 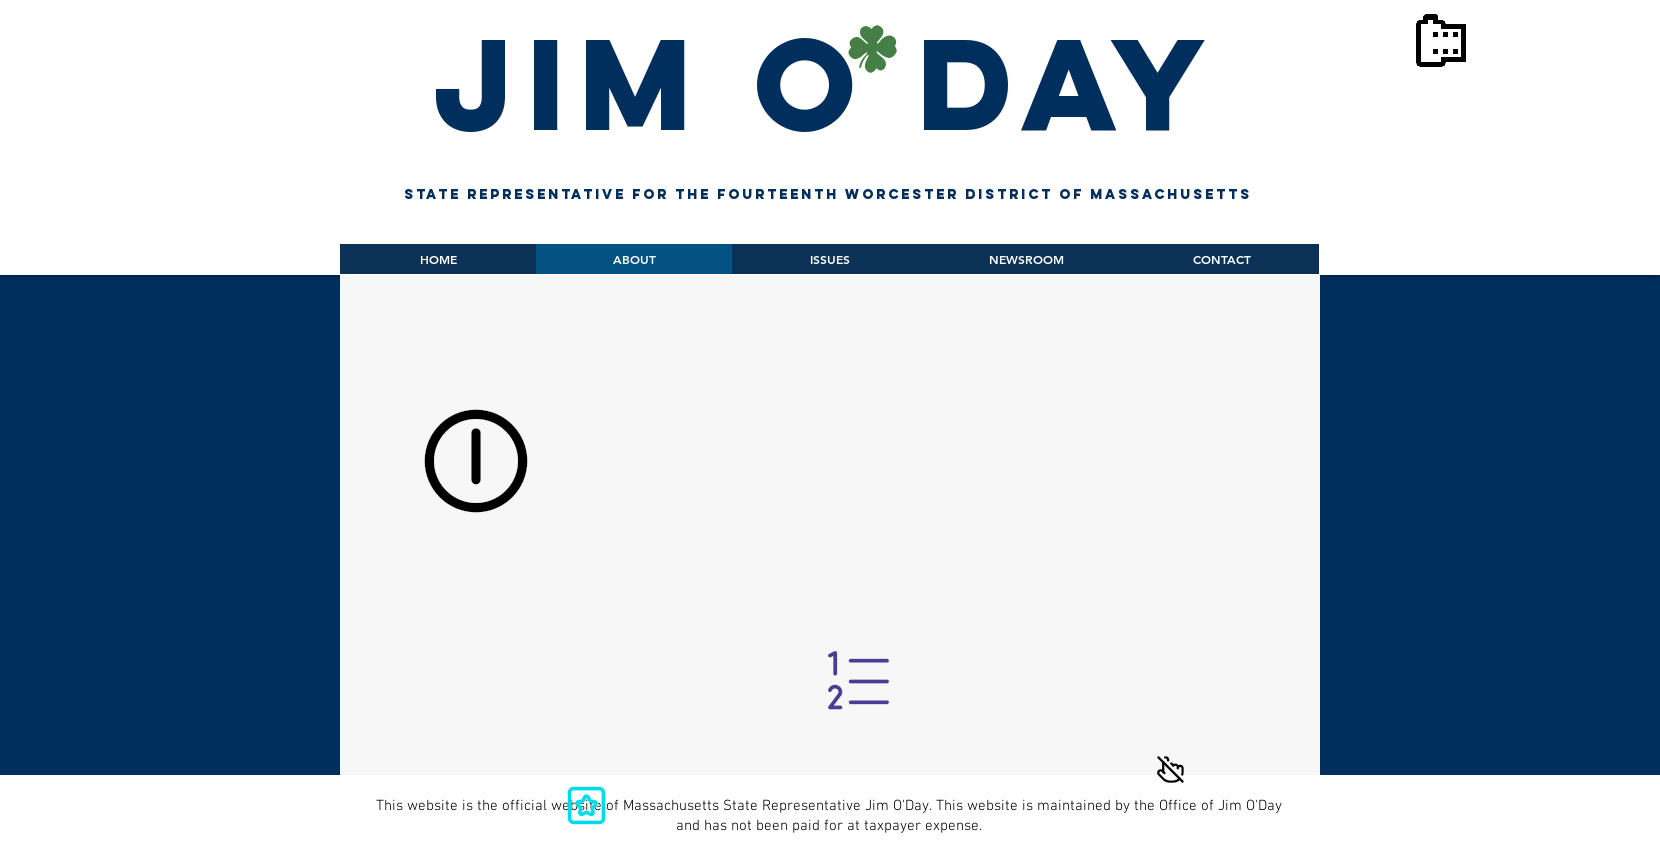 I want to click on create a numbered list, so click(x=858, y=681).